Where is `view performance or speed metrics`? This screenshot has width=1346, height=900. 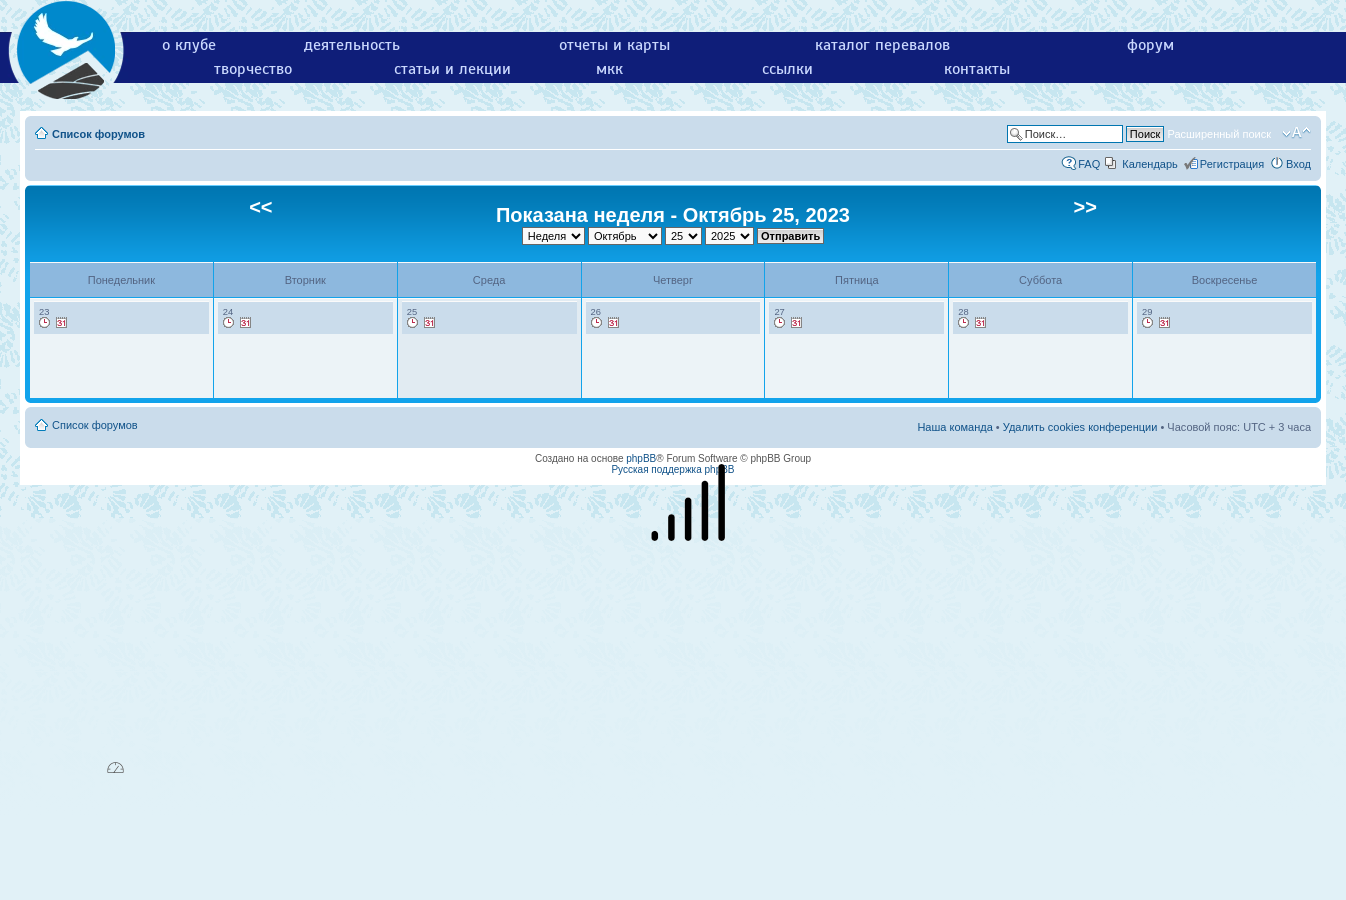 view performance or speed metrics is located at coordinates (115, 768).